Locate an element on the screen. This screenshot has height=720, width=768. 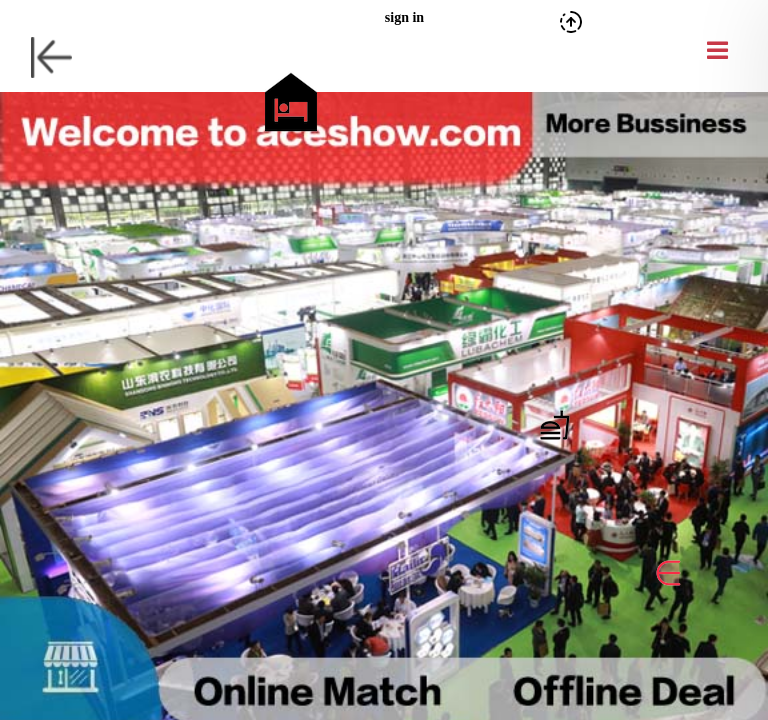
upload in progress is located at coordinates (571, 22).